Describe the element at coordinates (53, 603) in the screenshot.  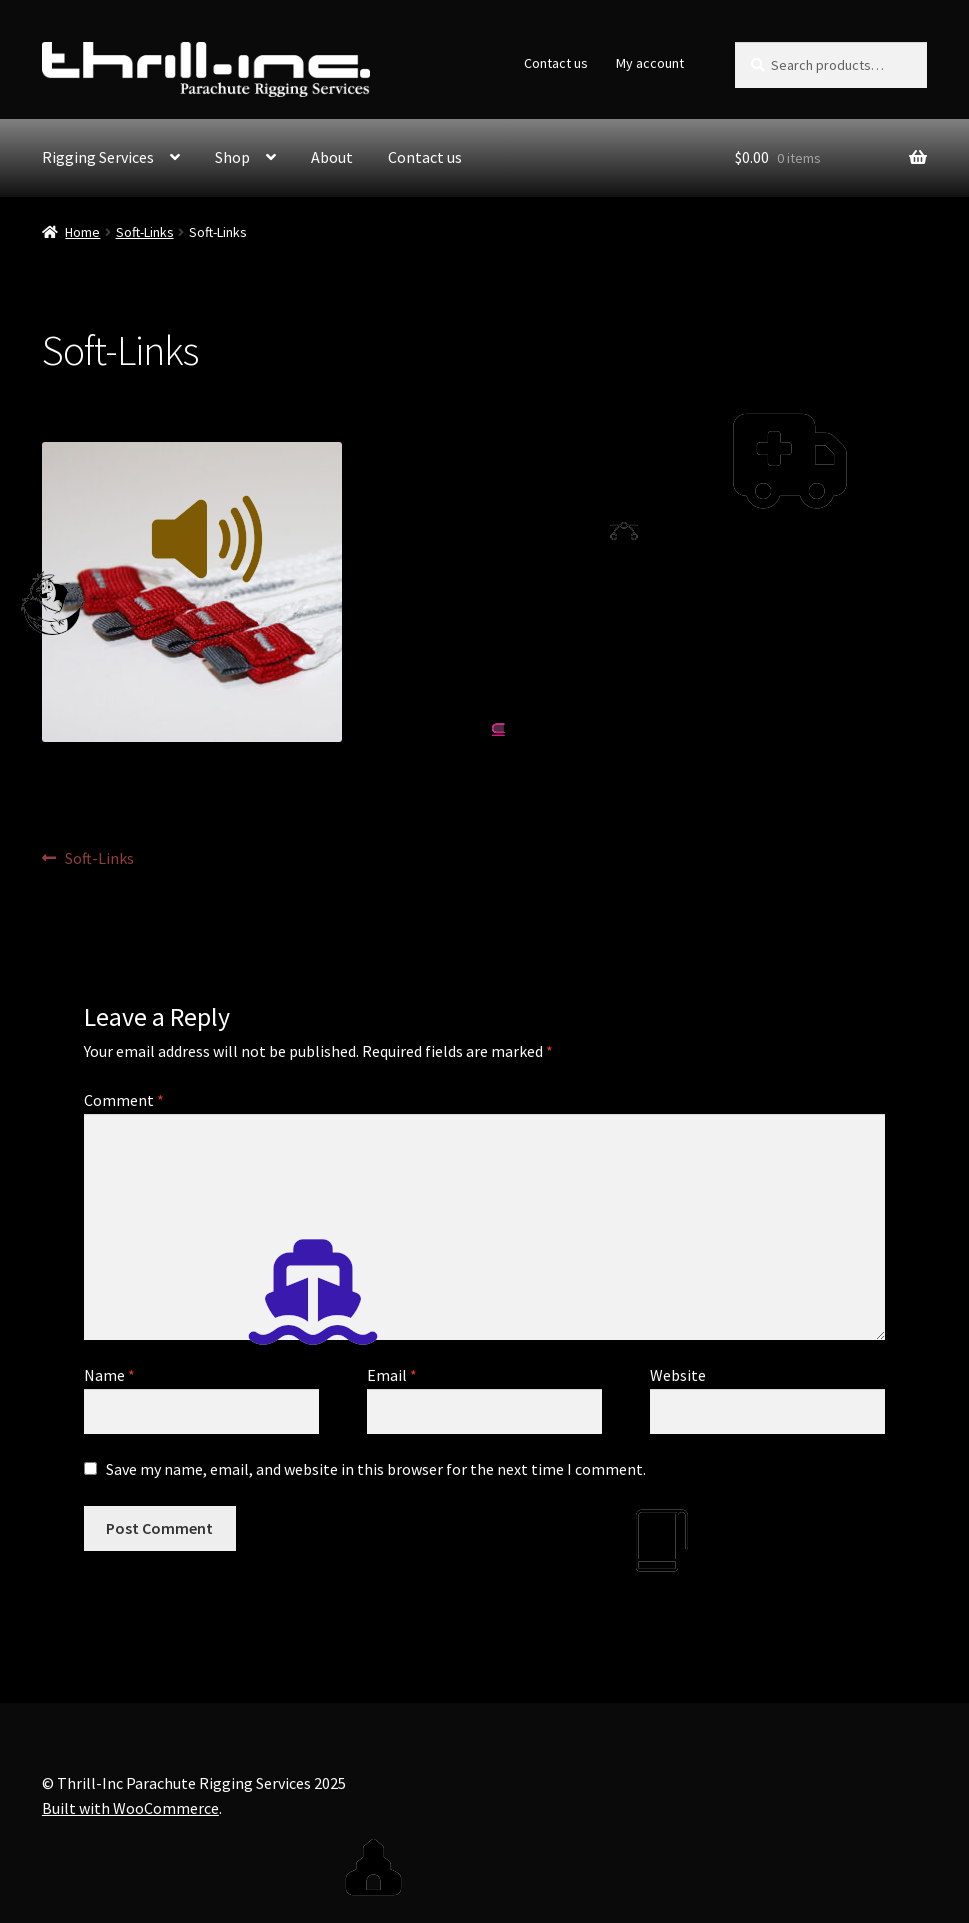
I see `the red yeti brand logo` at that location.